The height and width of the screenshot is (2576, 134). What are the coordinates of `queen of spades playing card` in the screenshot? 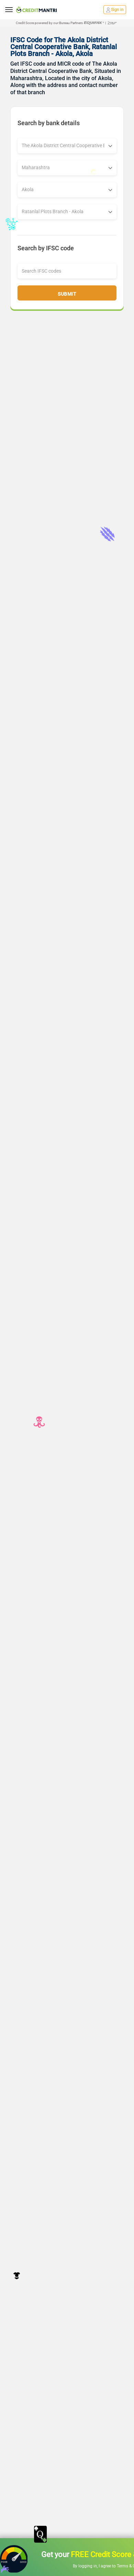 It's located at (40, 2534).